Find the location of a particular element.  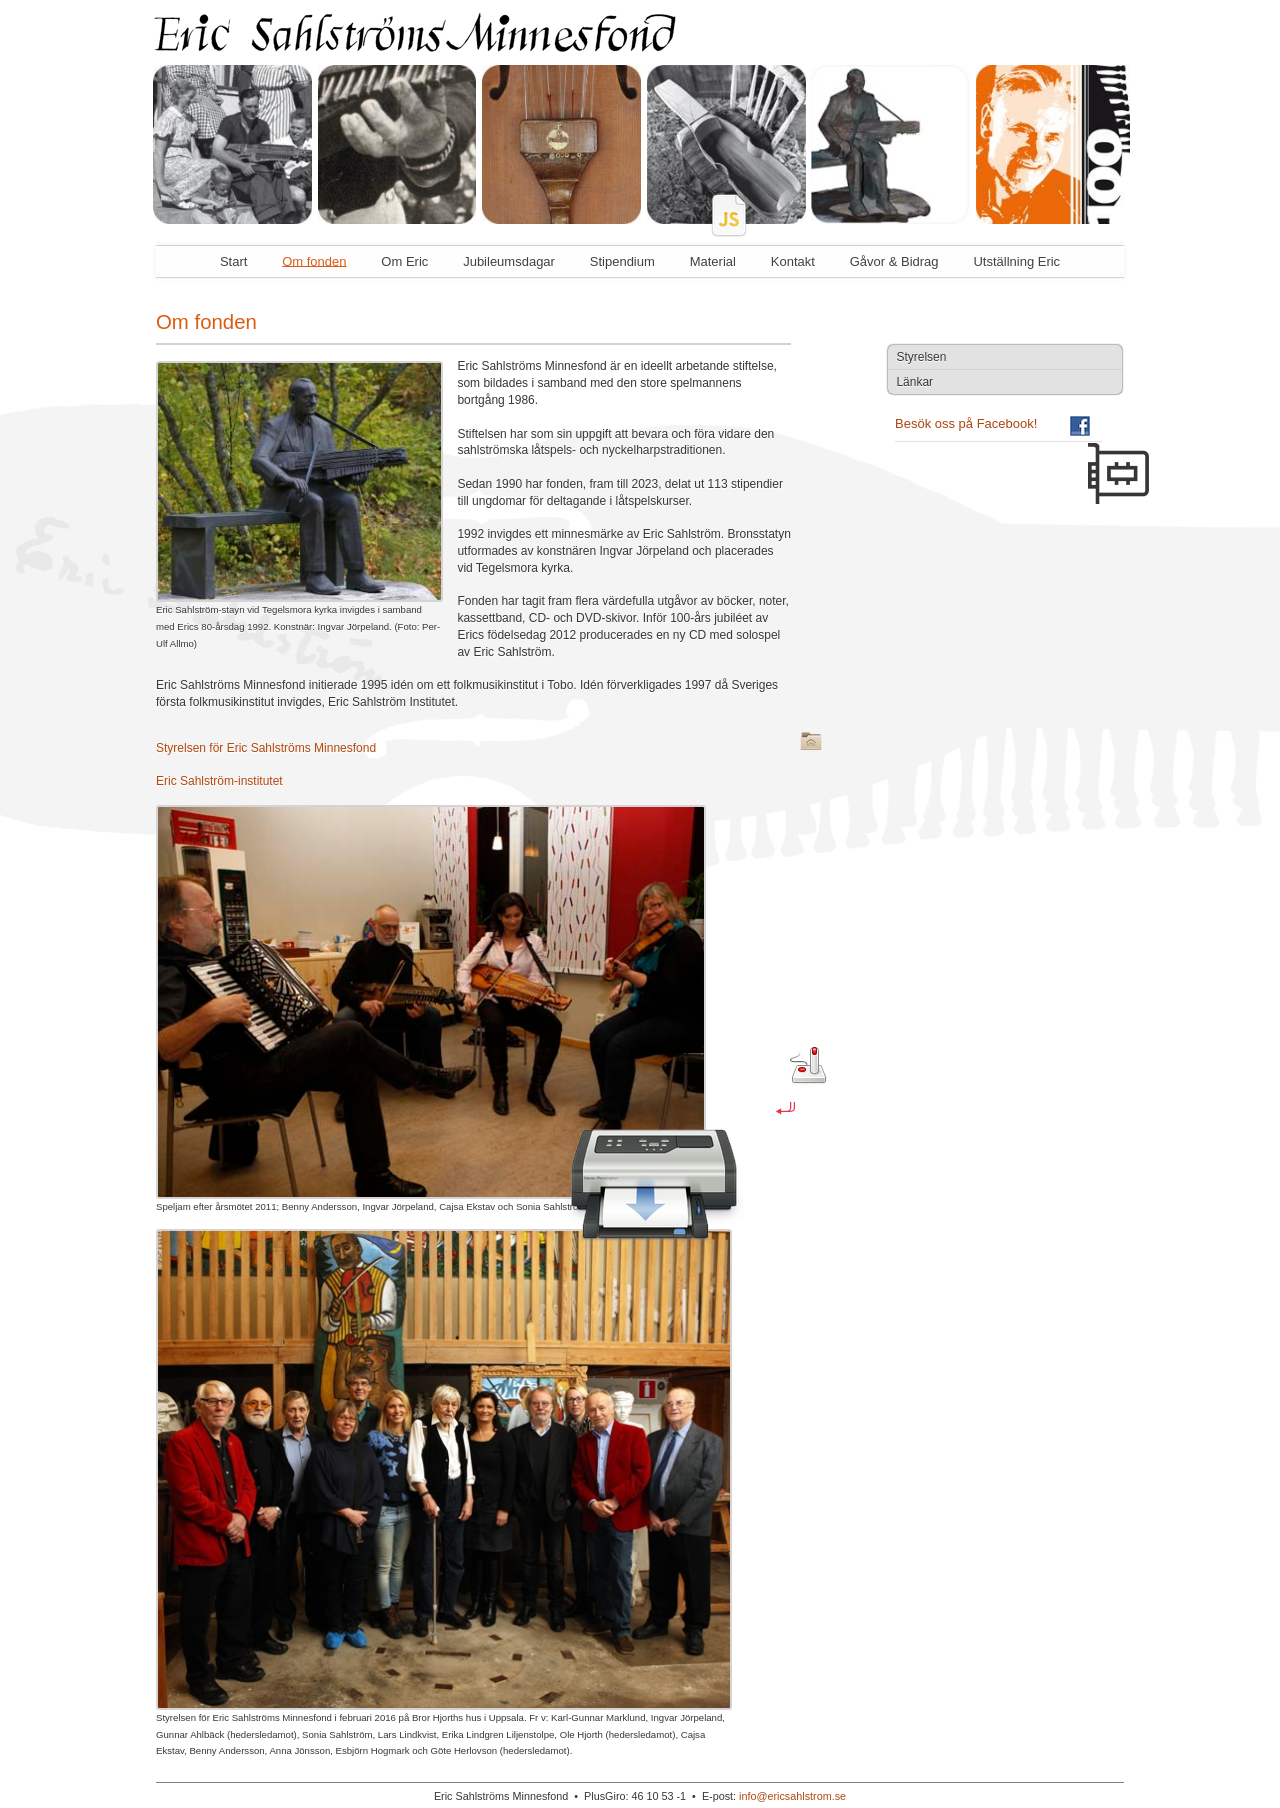

access your home folder is located at coordinates (811, 742).